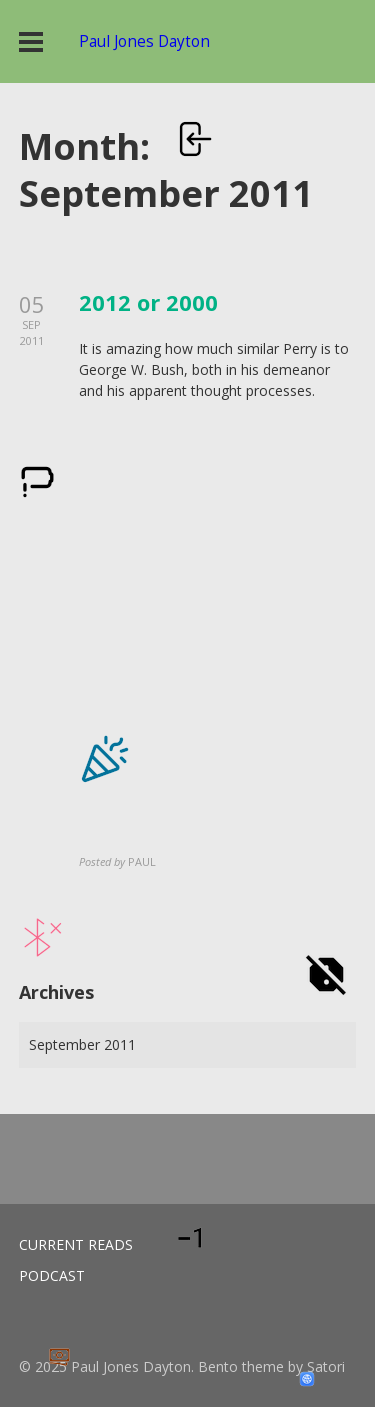 Image resolution: width=375 pixels, height=1407 pixels. I want to click on disable or turn off reporting, so click(326, 974).